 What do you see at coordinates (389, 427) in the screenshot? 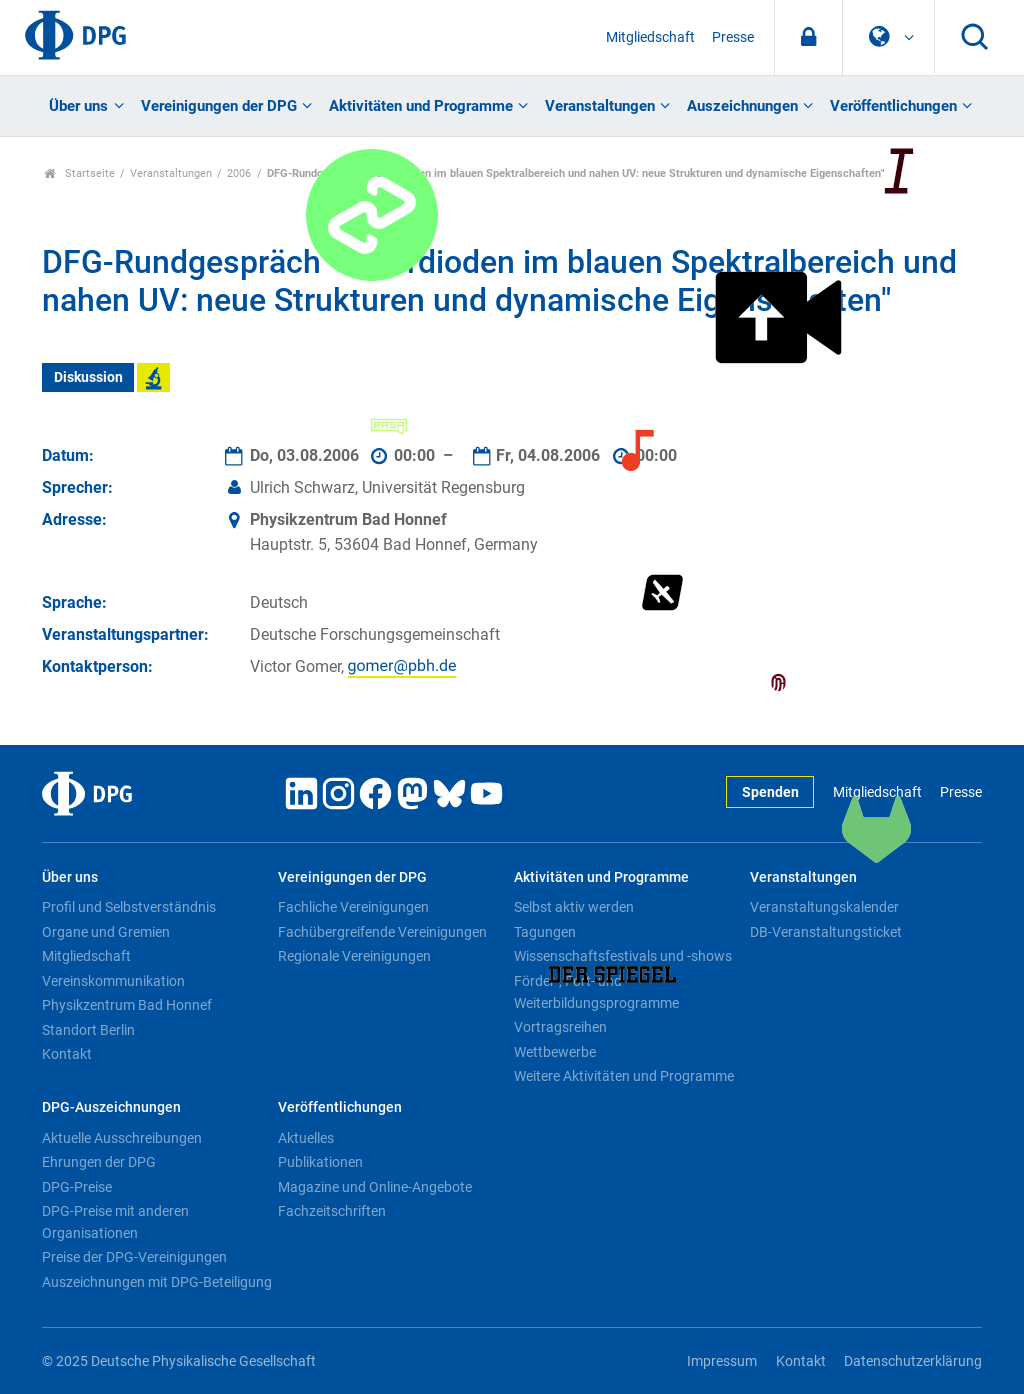
I see `rasa company logo` at bounding box center [389, 427].